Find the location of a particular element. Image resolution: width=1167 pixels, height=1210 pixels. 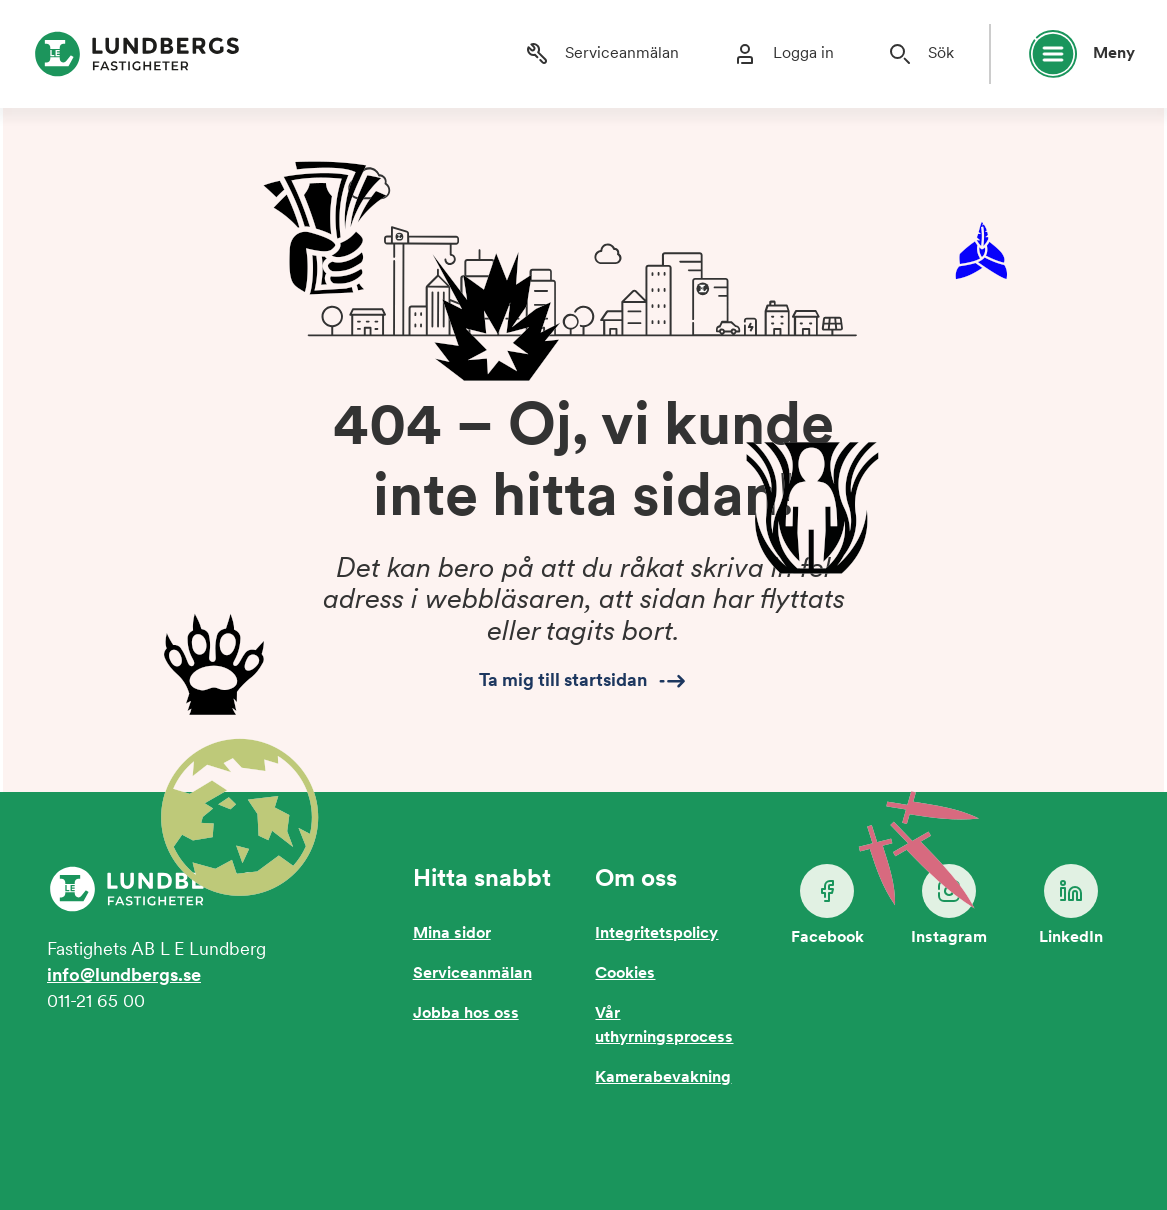

make a purchase or payment is located at coordinates (325, 228).